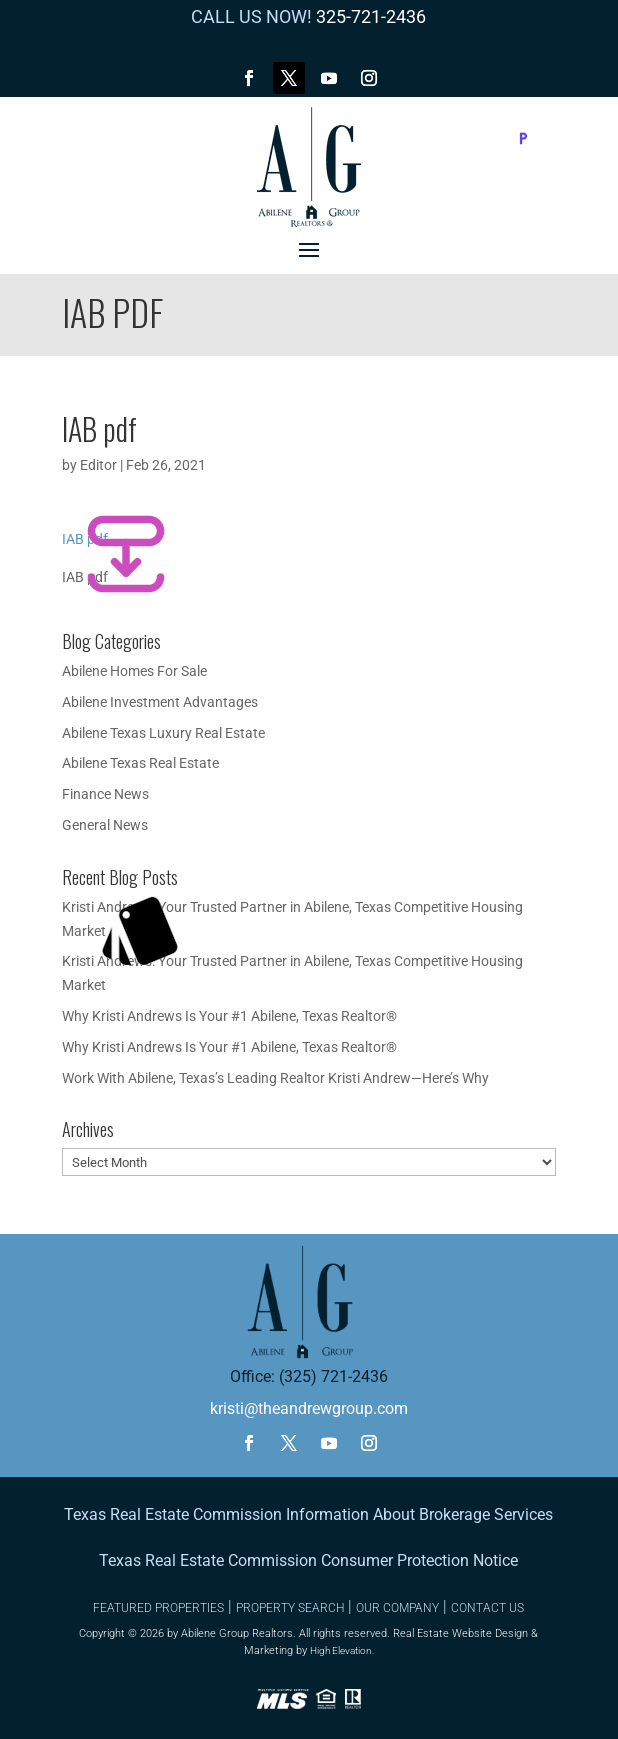 This screenshot has width=618, height=1739. I want to click on move element to bottom of layout, so click(126, 554).